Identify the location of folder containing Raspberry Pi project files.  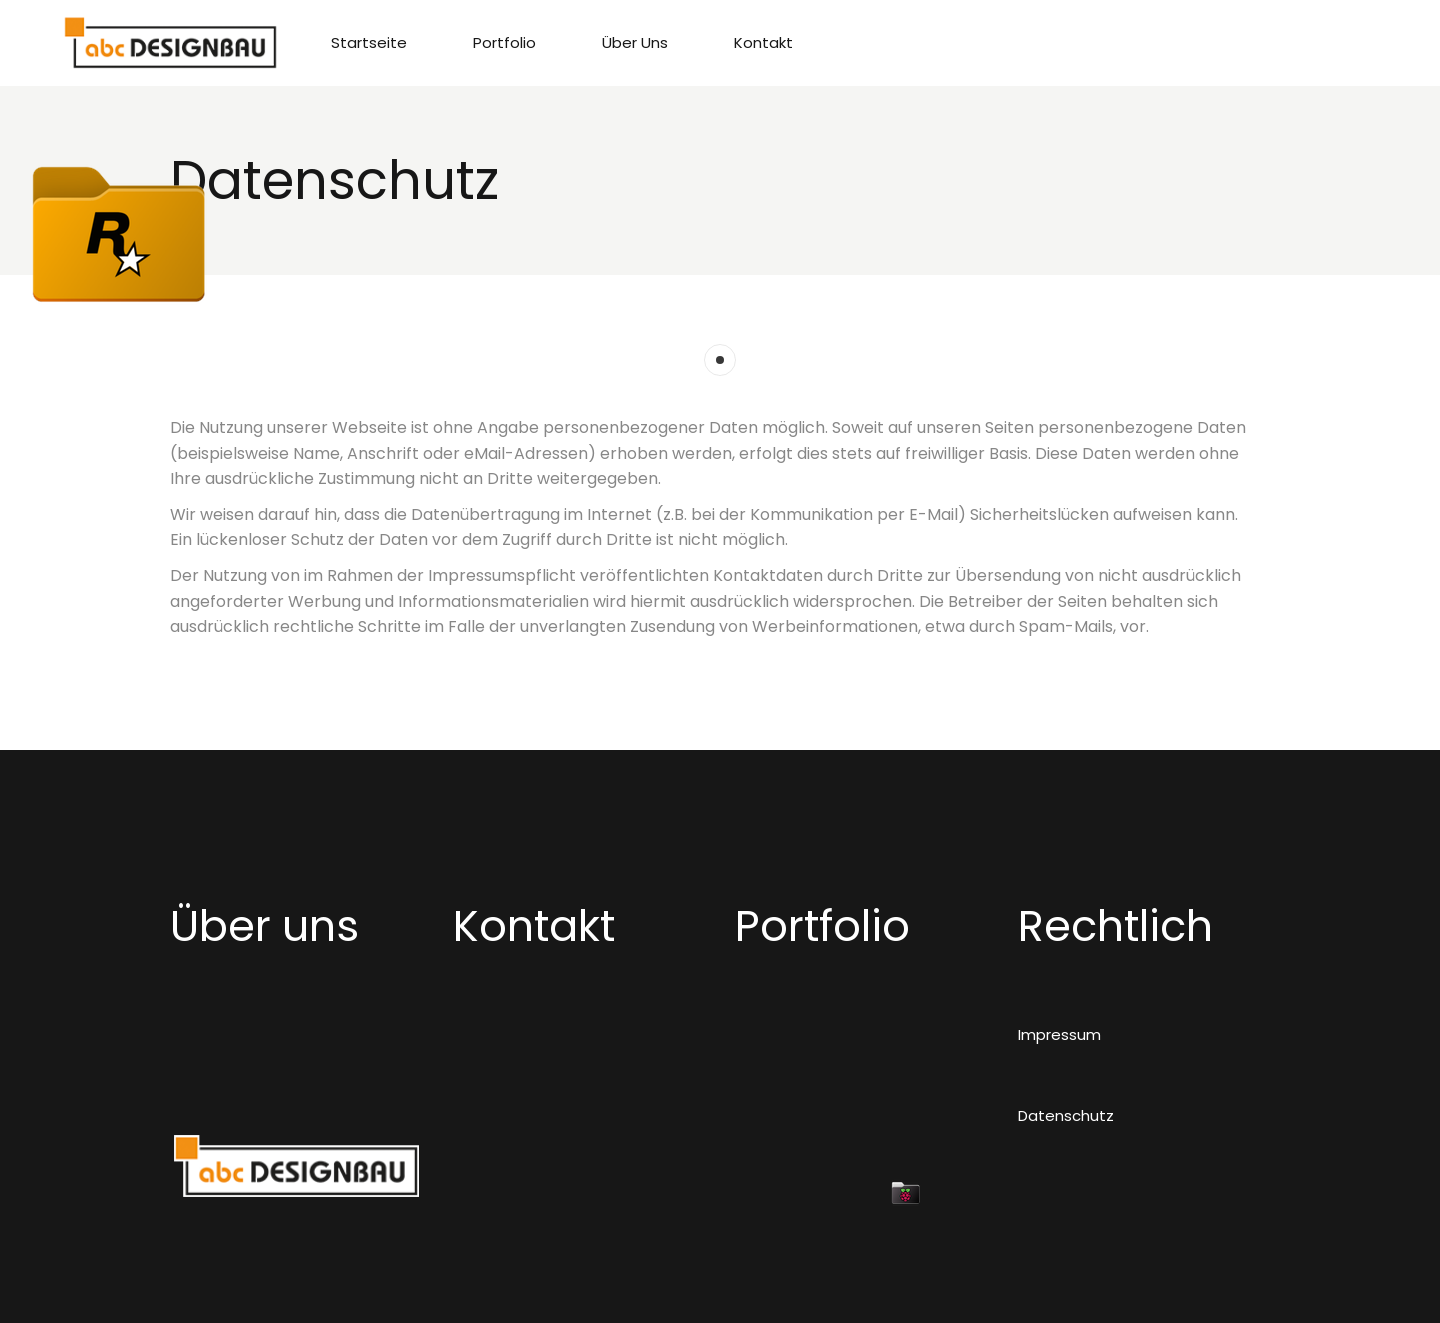
(905, 1193).